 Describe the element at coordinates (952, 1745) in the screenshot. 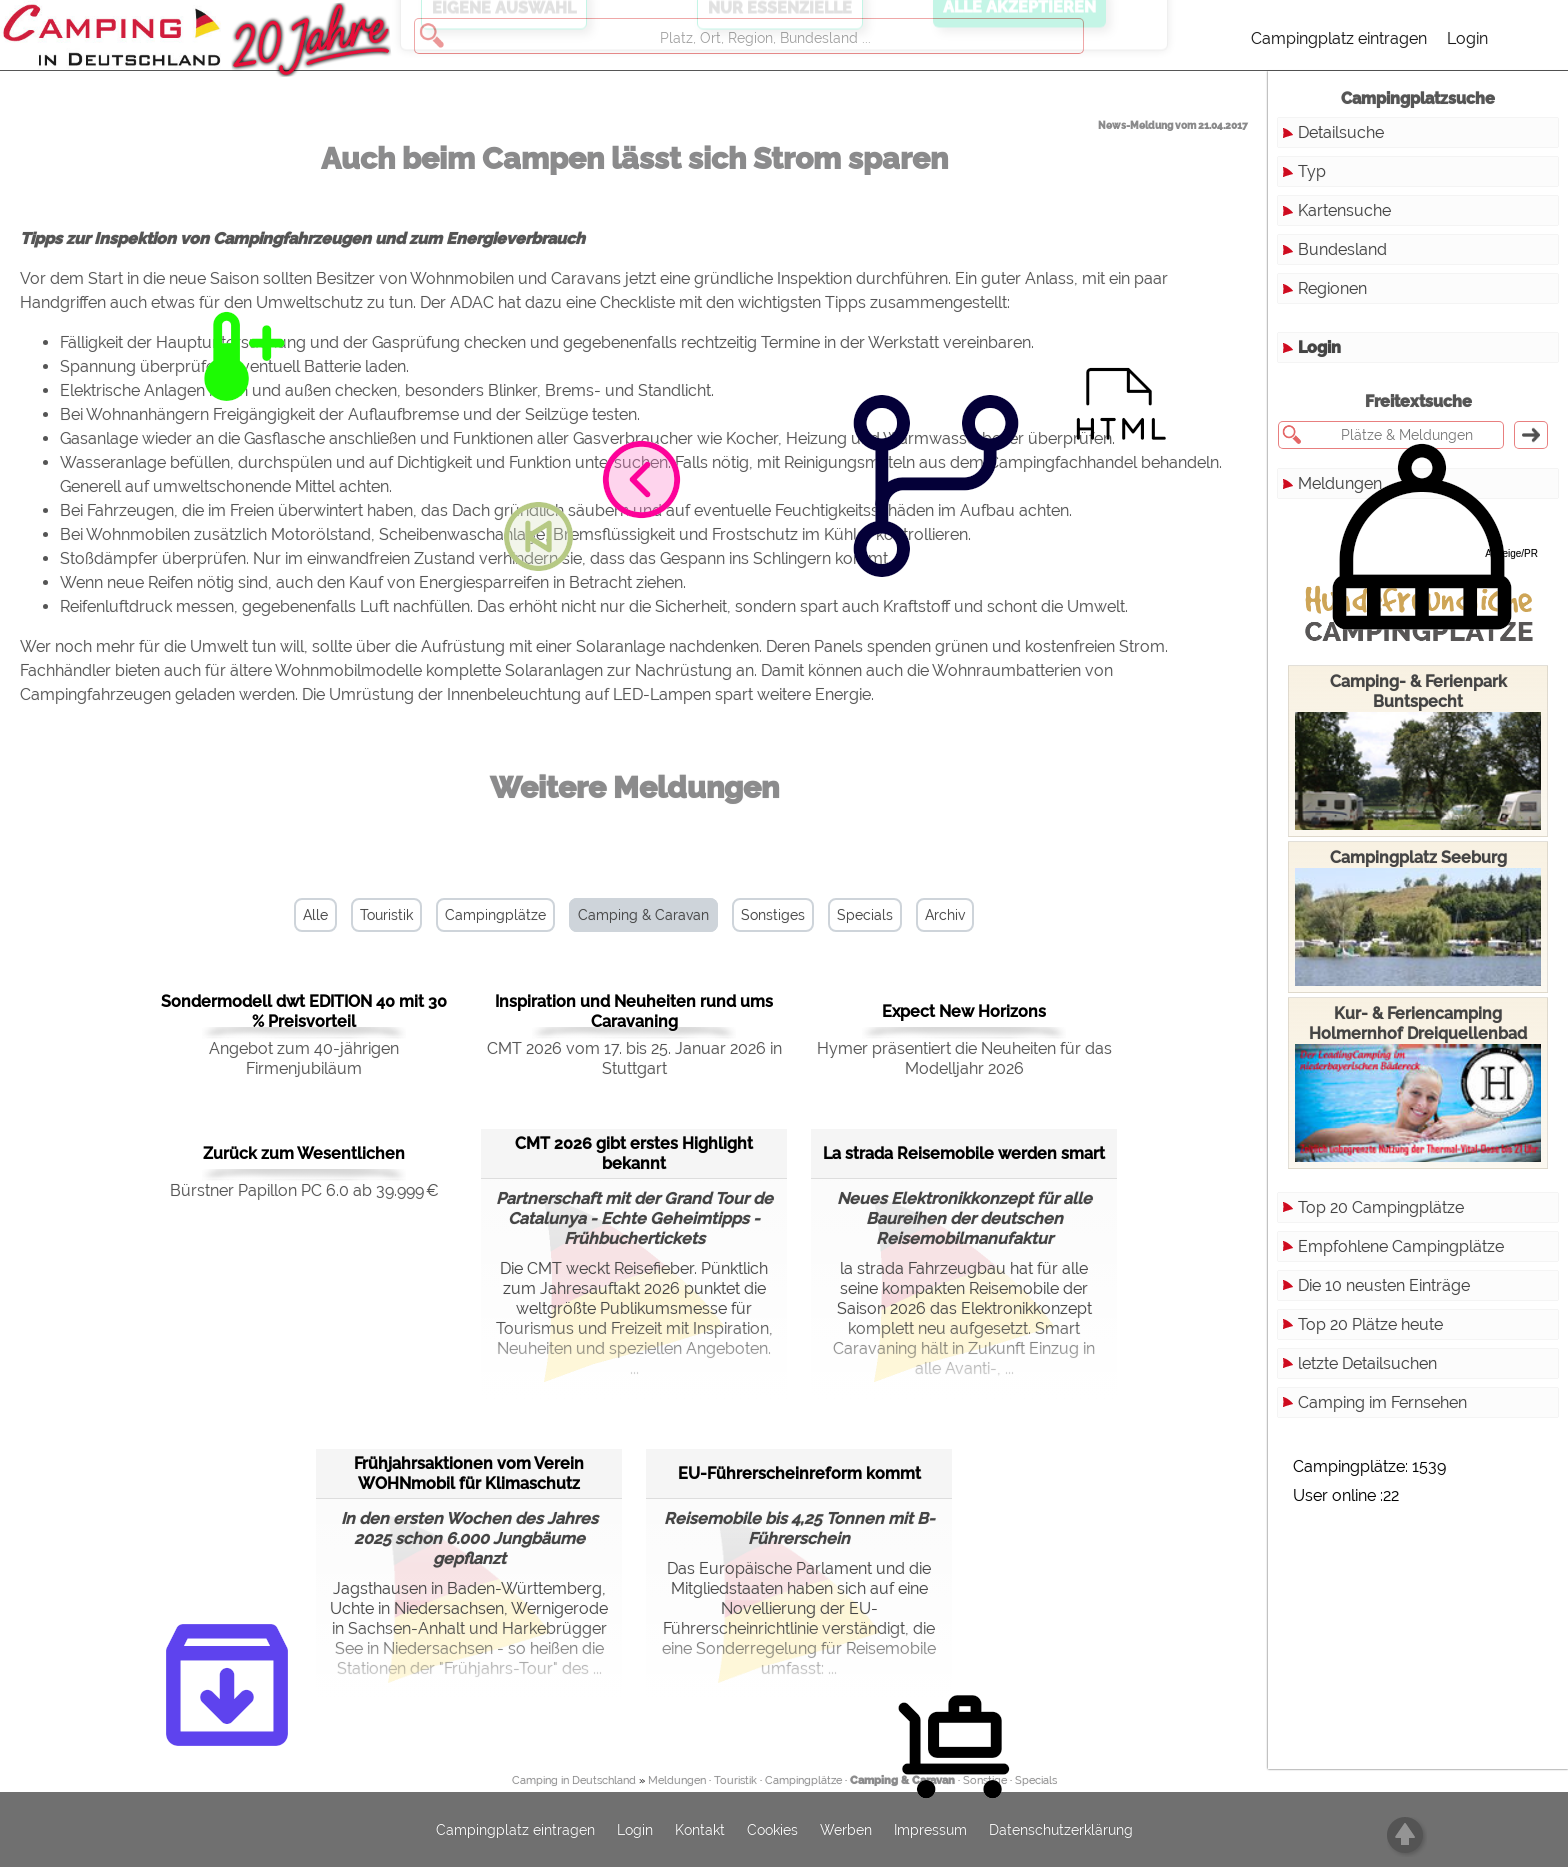

I see `access luggage or baggage services` at that location.